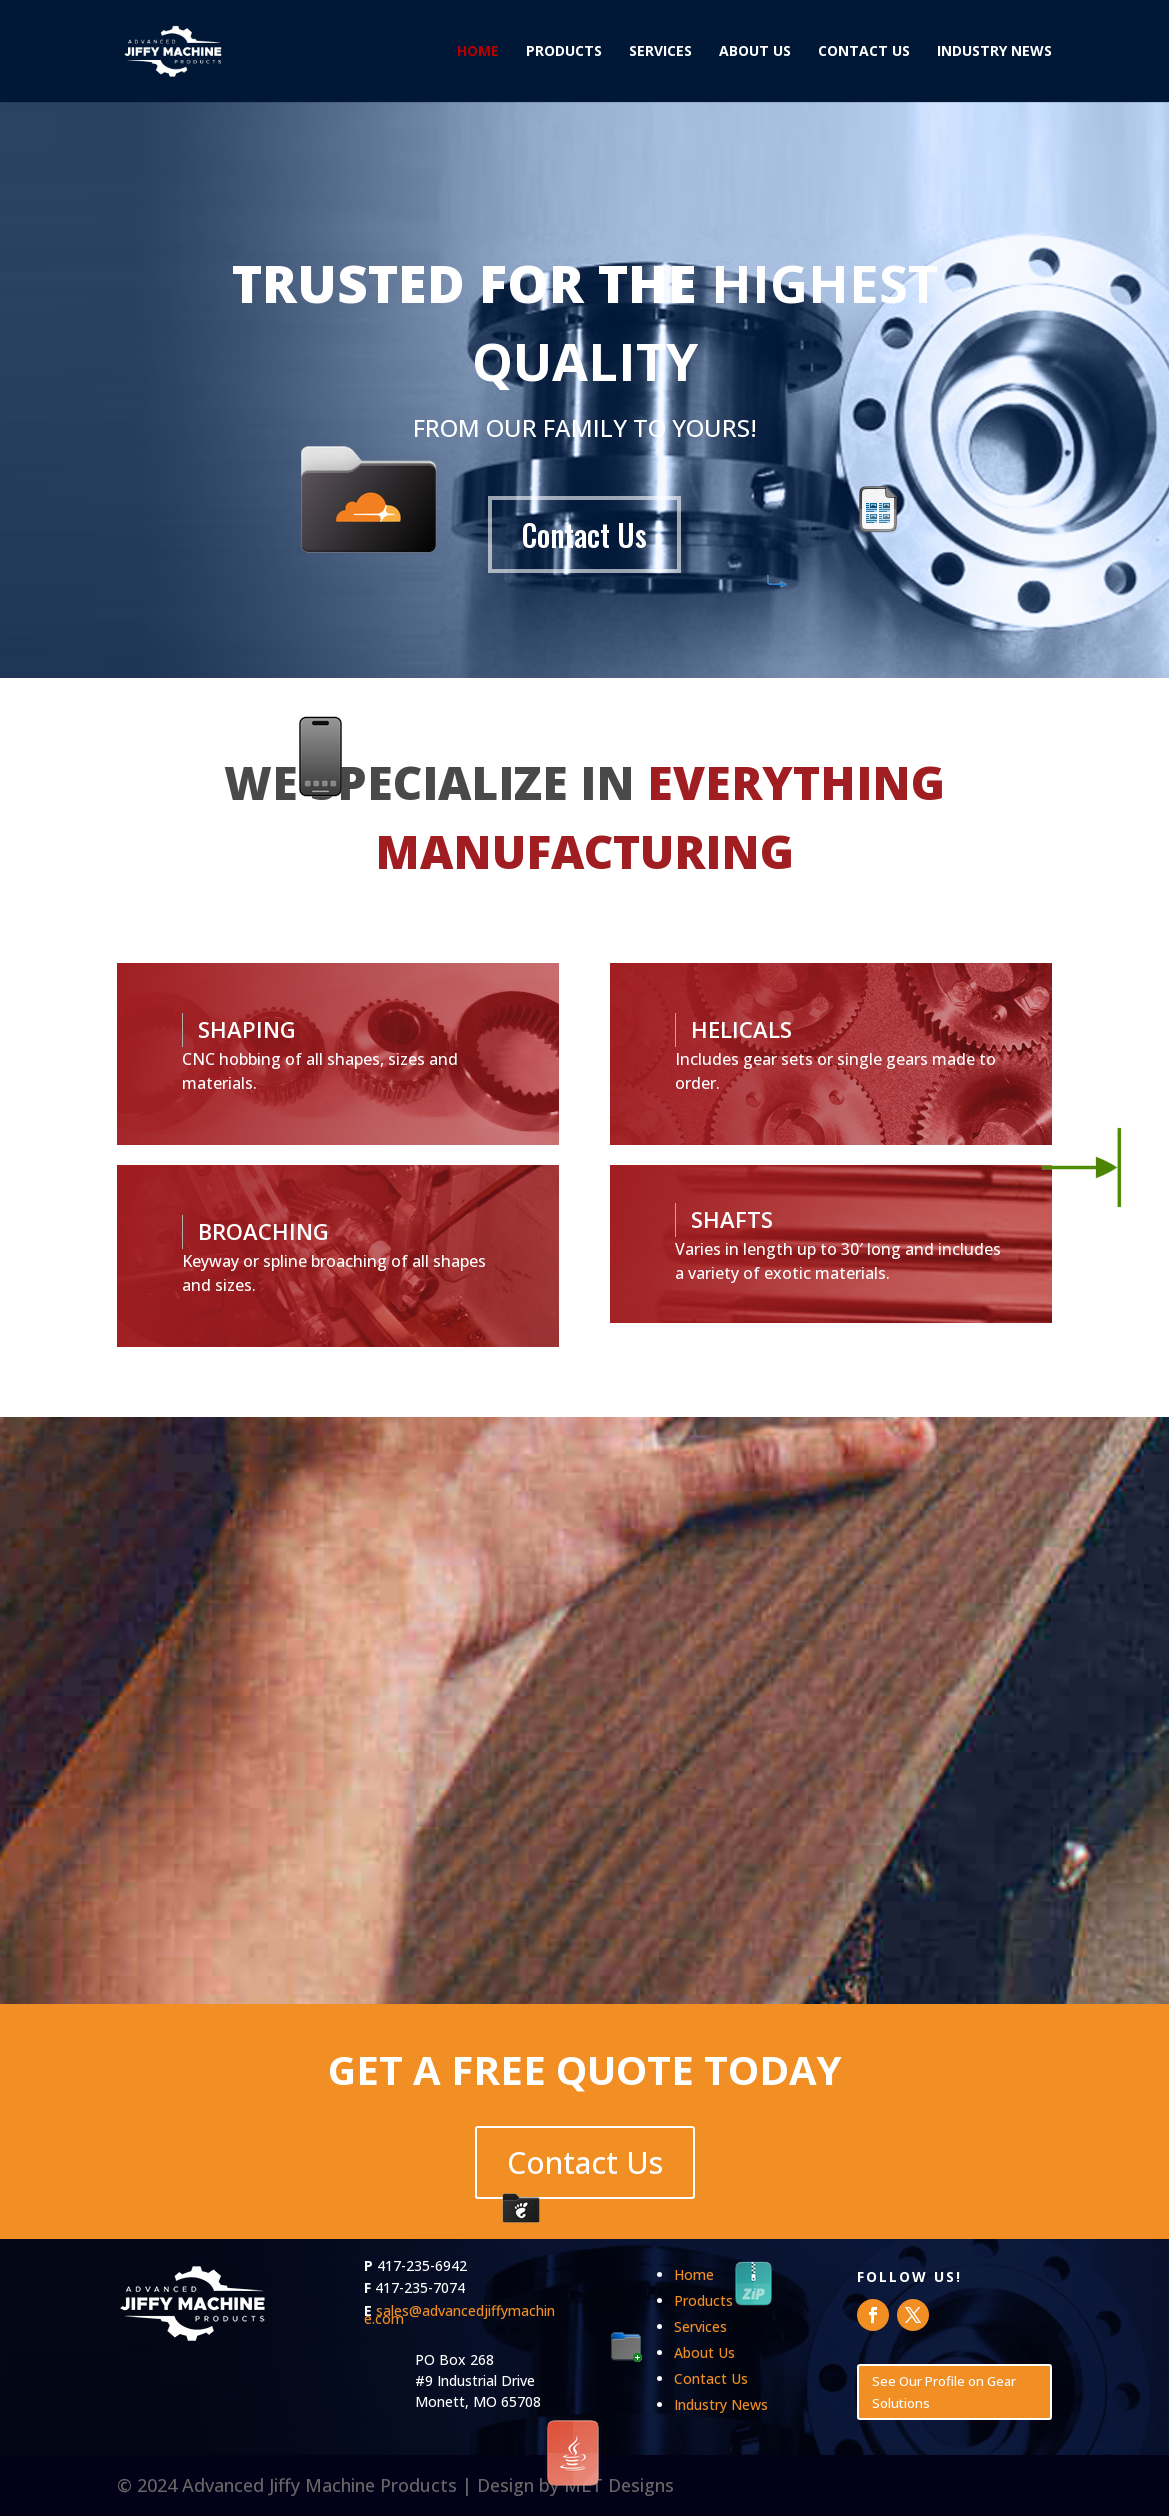 This screenshot has width=1169, height=2516. What do you see at coordinates (573, 2453) in the screenshot?
I see `java archive file (.jar) type indicator` at bounding box center [573, 2453].